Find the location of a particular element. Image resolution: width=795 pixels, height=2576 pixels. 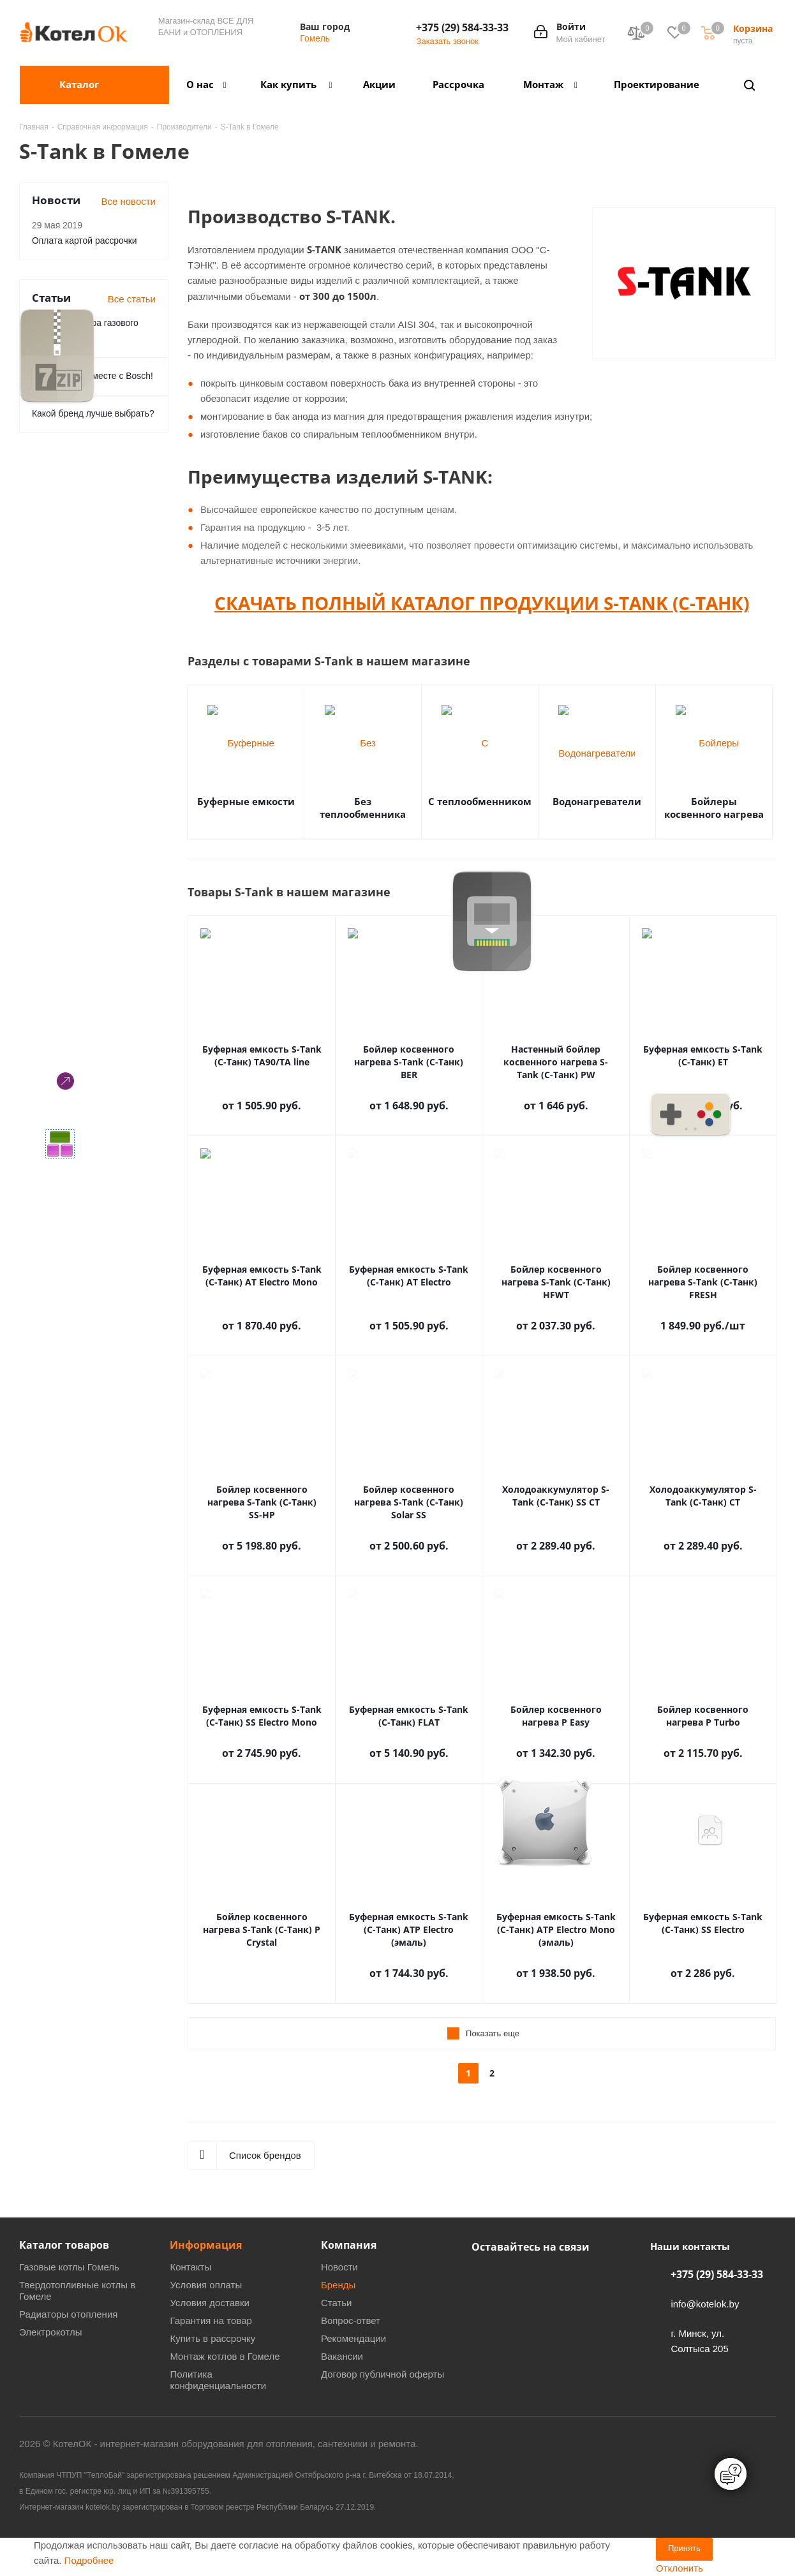

select all items in the current view is located at coordinates (60, 1144).